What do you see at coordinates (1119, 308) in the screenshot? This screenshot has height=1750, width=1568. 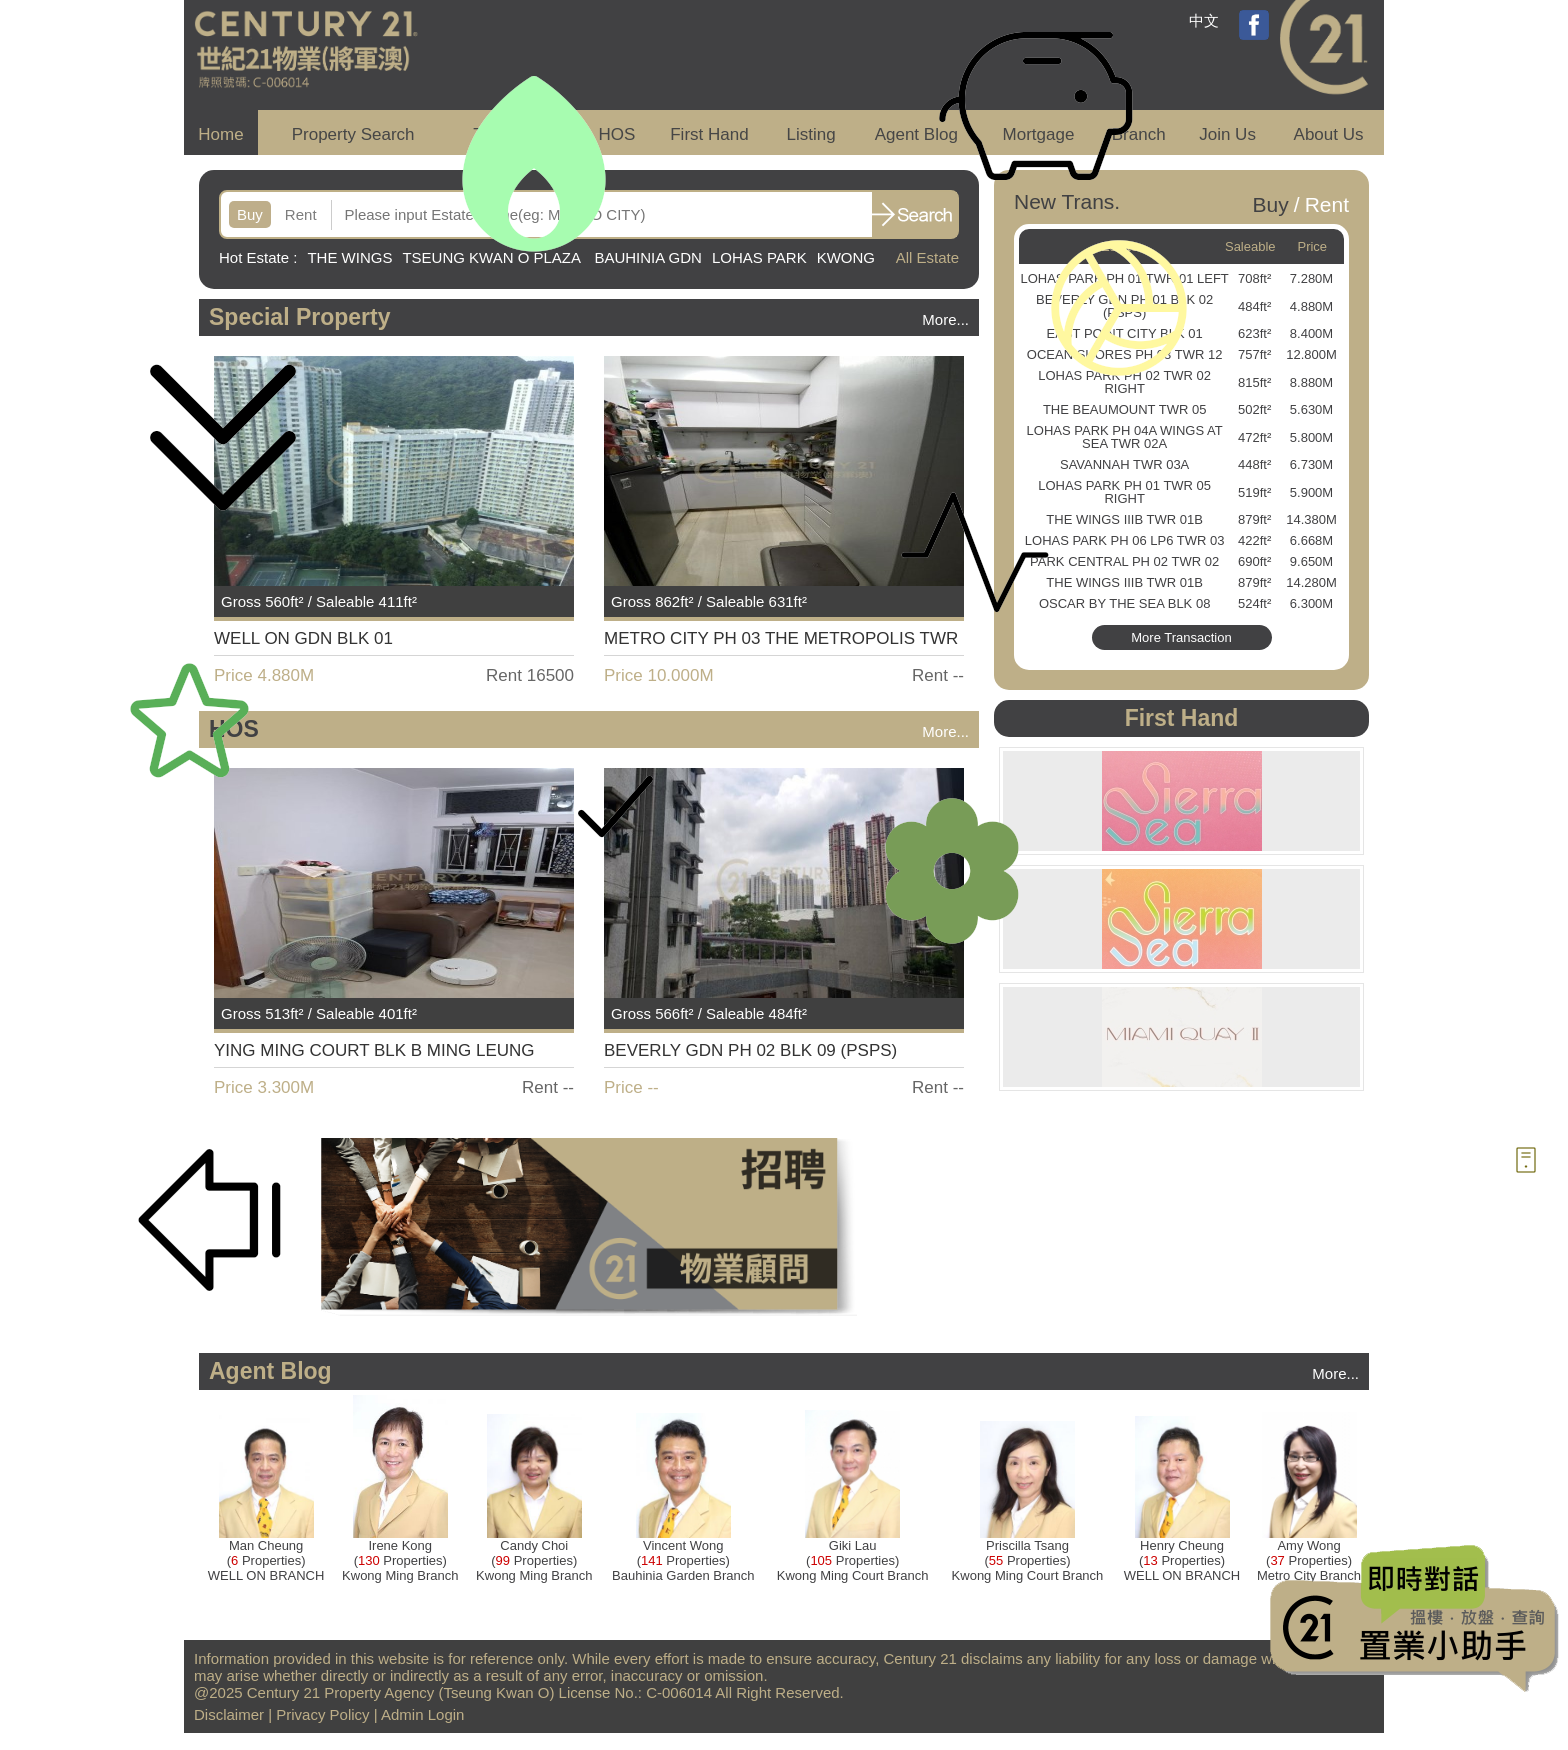 I see `view volleyball or beach sports activities` at bounding box center [1119, 308].